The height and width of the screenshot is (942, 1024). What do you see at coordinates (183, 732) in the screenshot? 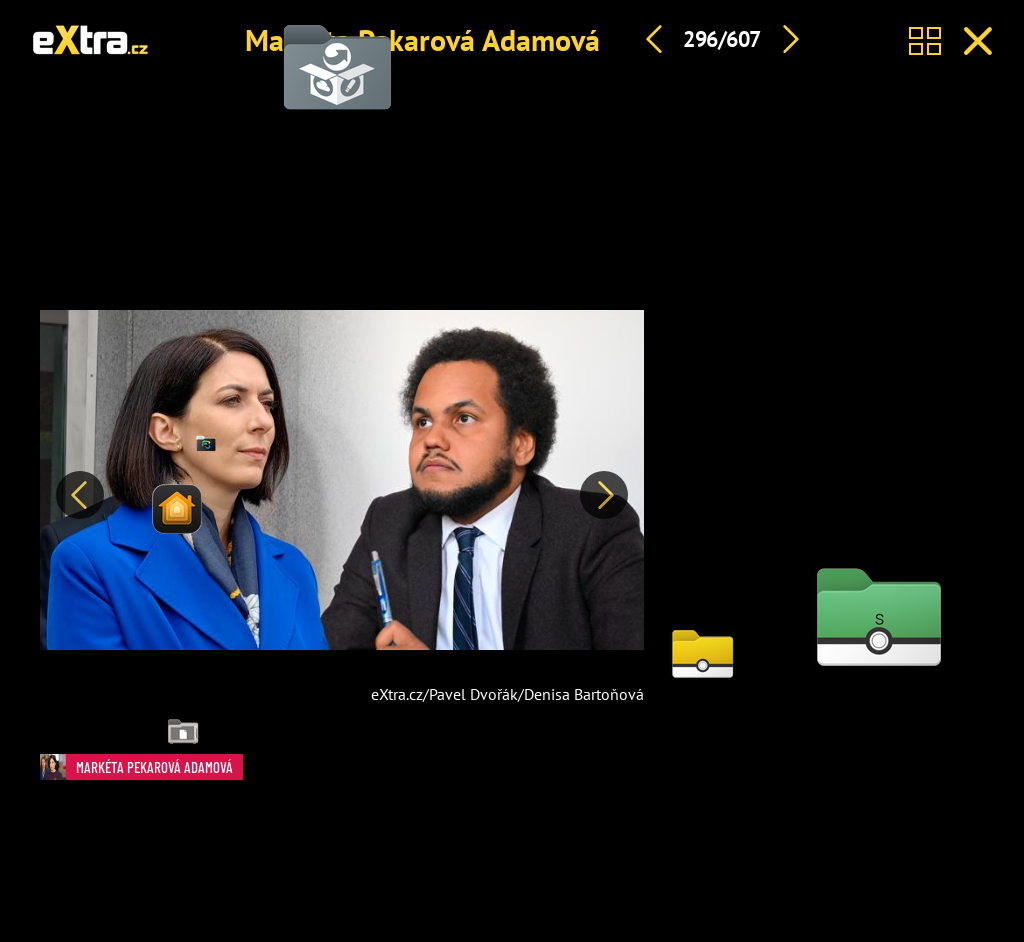
I see `open a secure vault folder` at bounding box center [183, 732].